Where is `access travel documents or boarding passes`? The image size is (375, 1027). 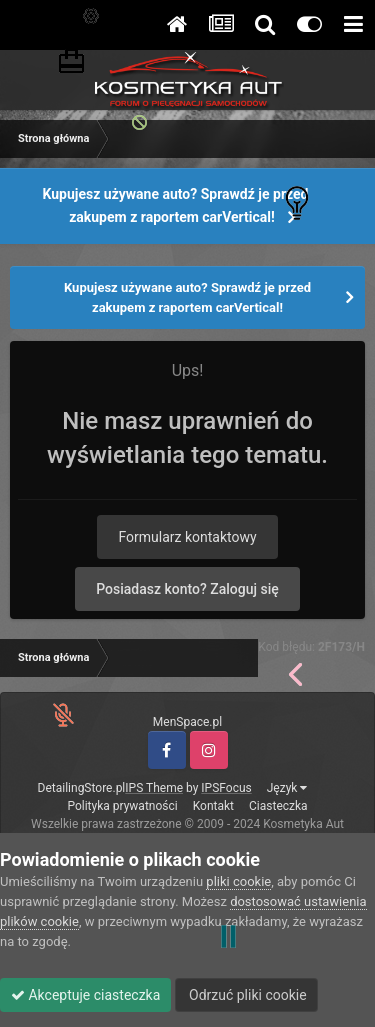
access travel documents or boarding passes is located at coordinates (71, 61).